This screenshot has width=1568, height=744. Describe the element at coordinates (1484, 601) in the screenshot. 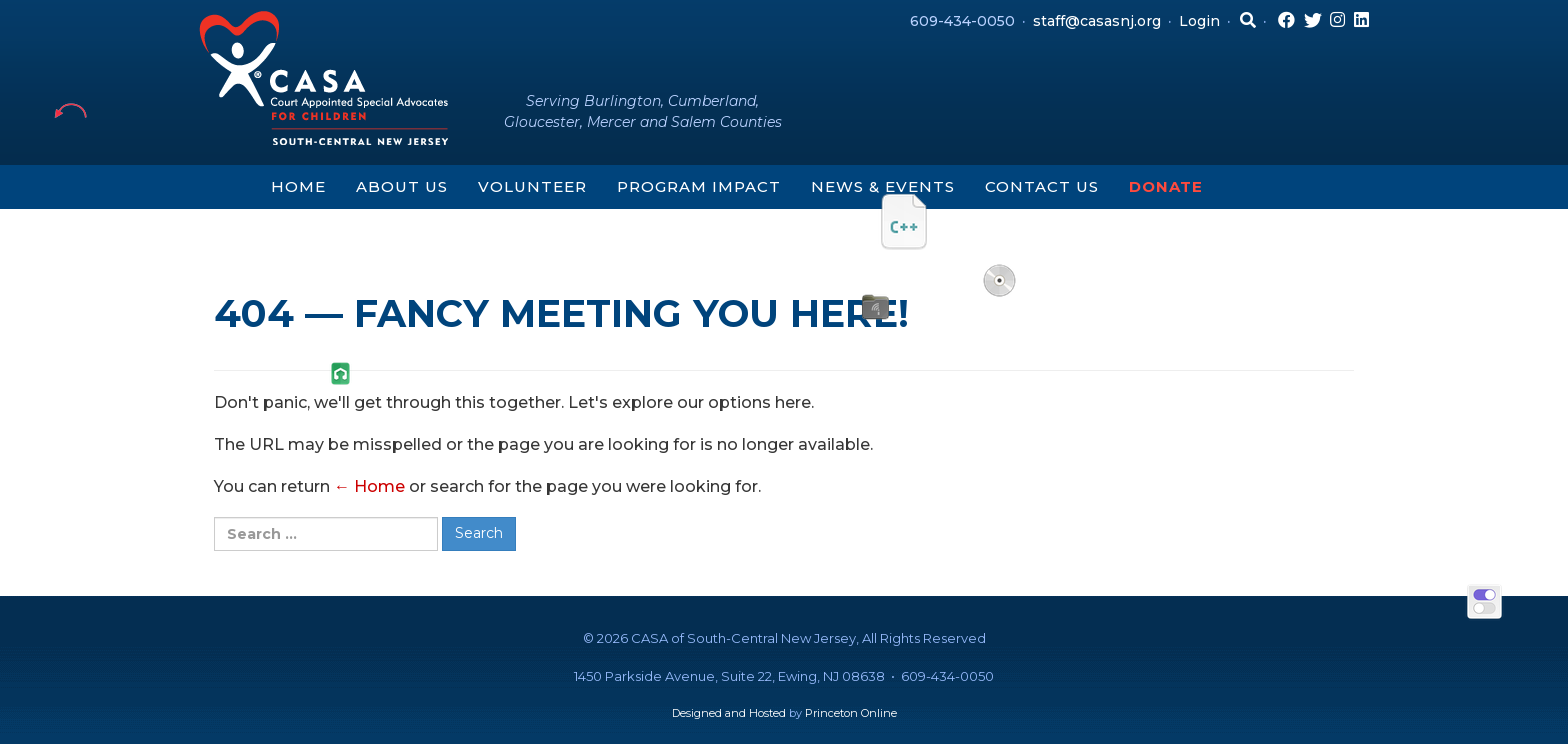

I see `open desktop preferences or settings` at that location.